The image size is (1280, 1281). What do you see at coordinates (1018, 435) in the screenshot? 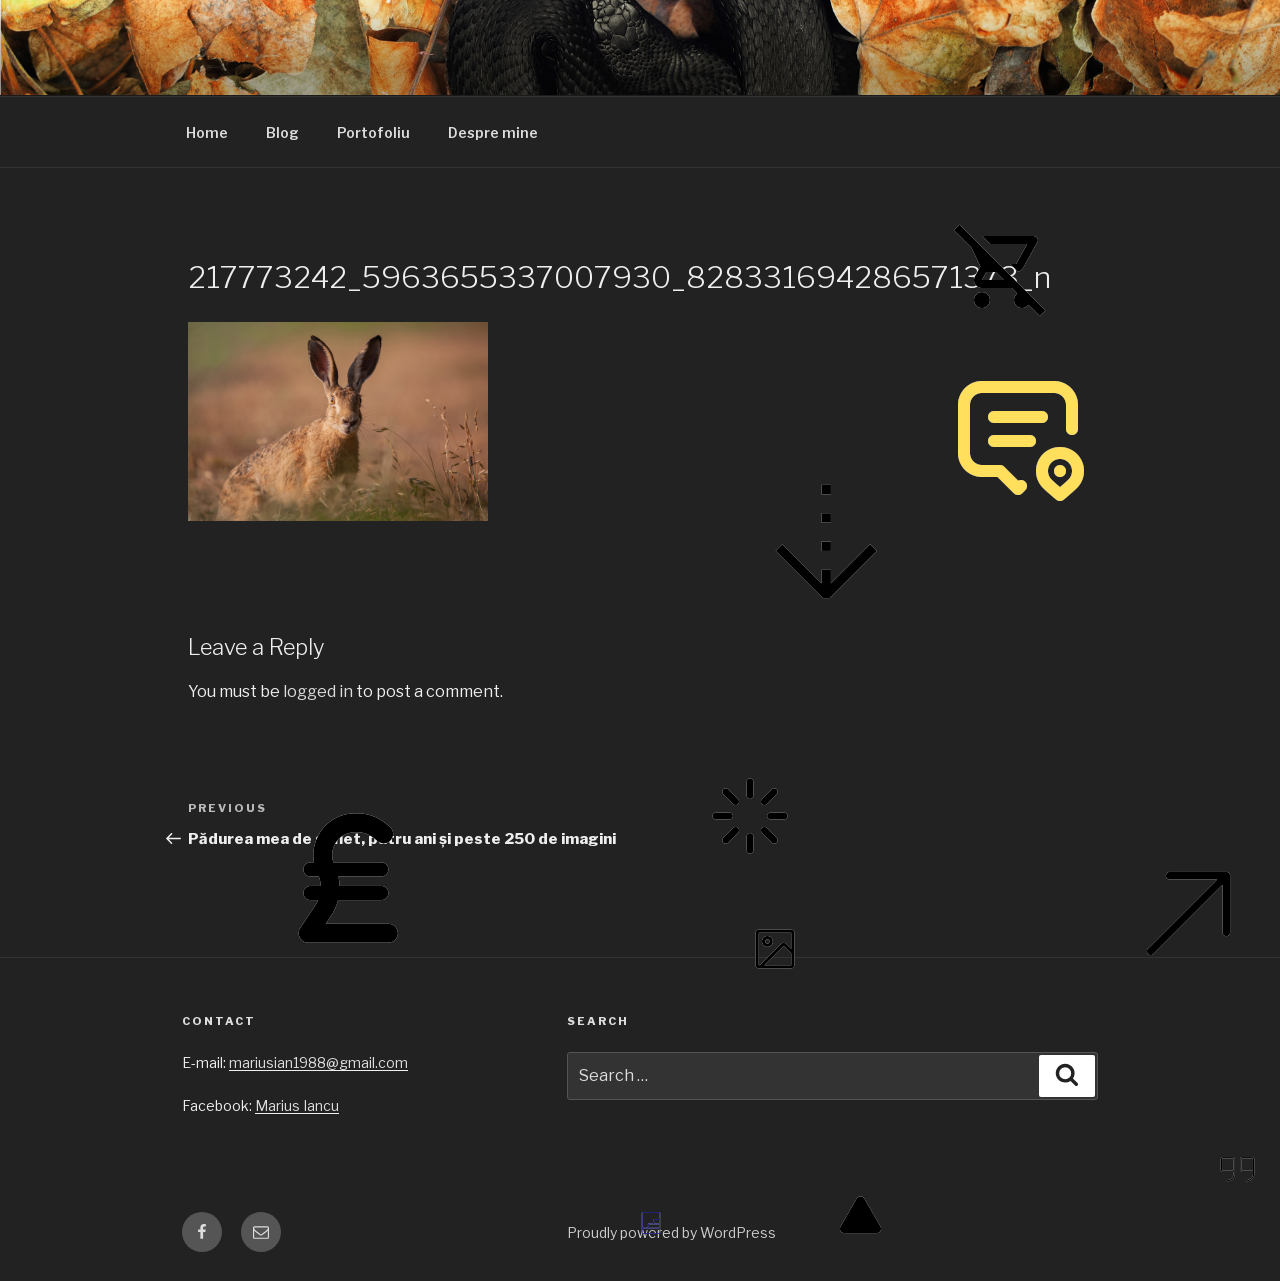
I see `pin a message to a specific location` at bounding box center [1018, 435].